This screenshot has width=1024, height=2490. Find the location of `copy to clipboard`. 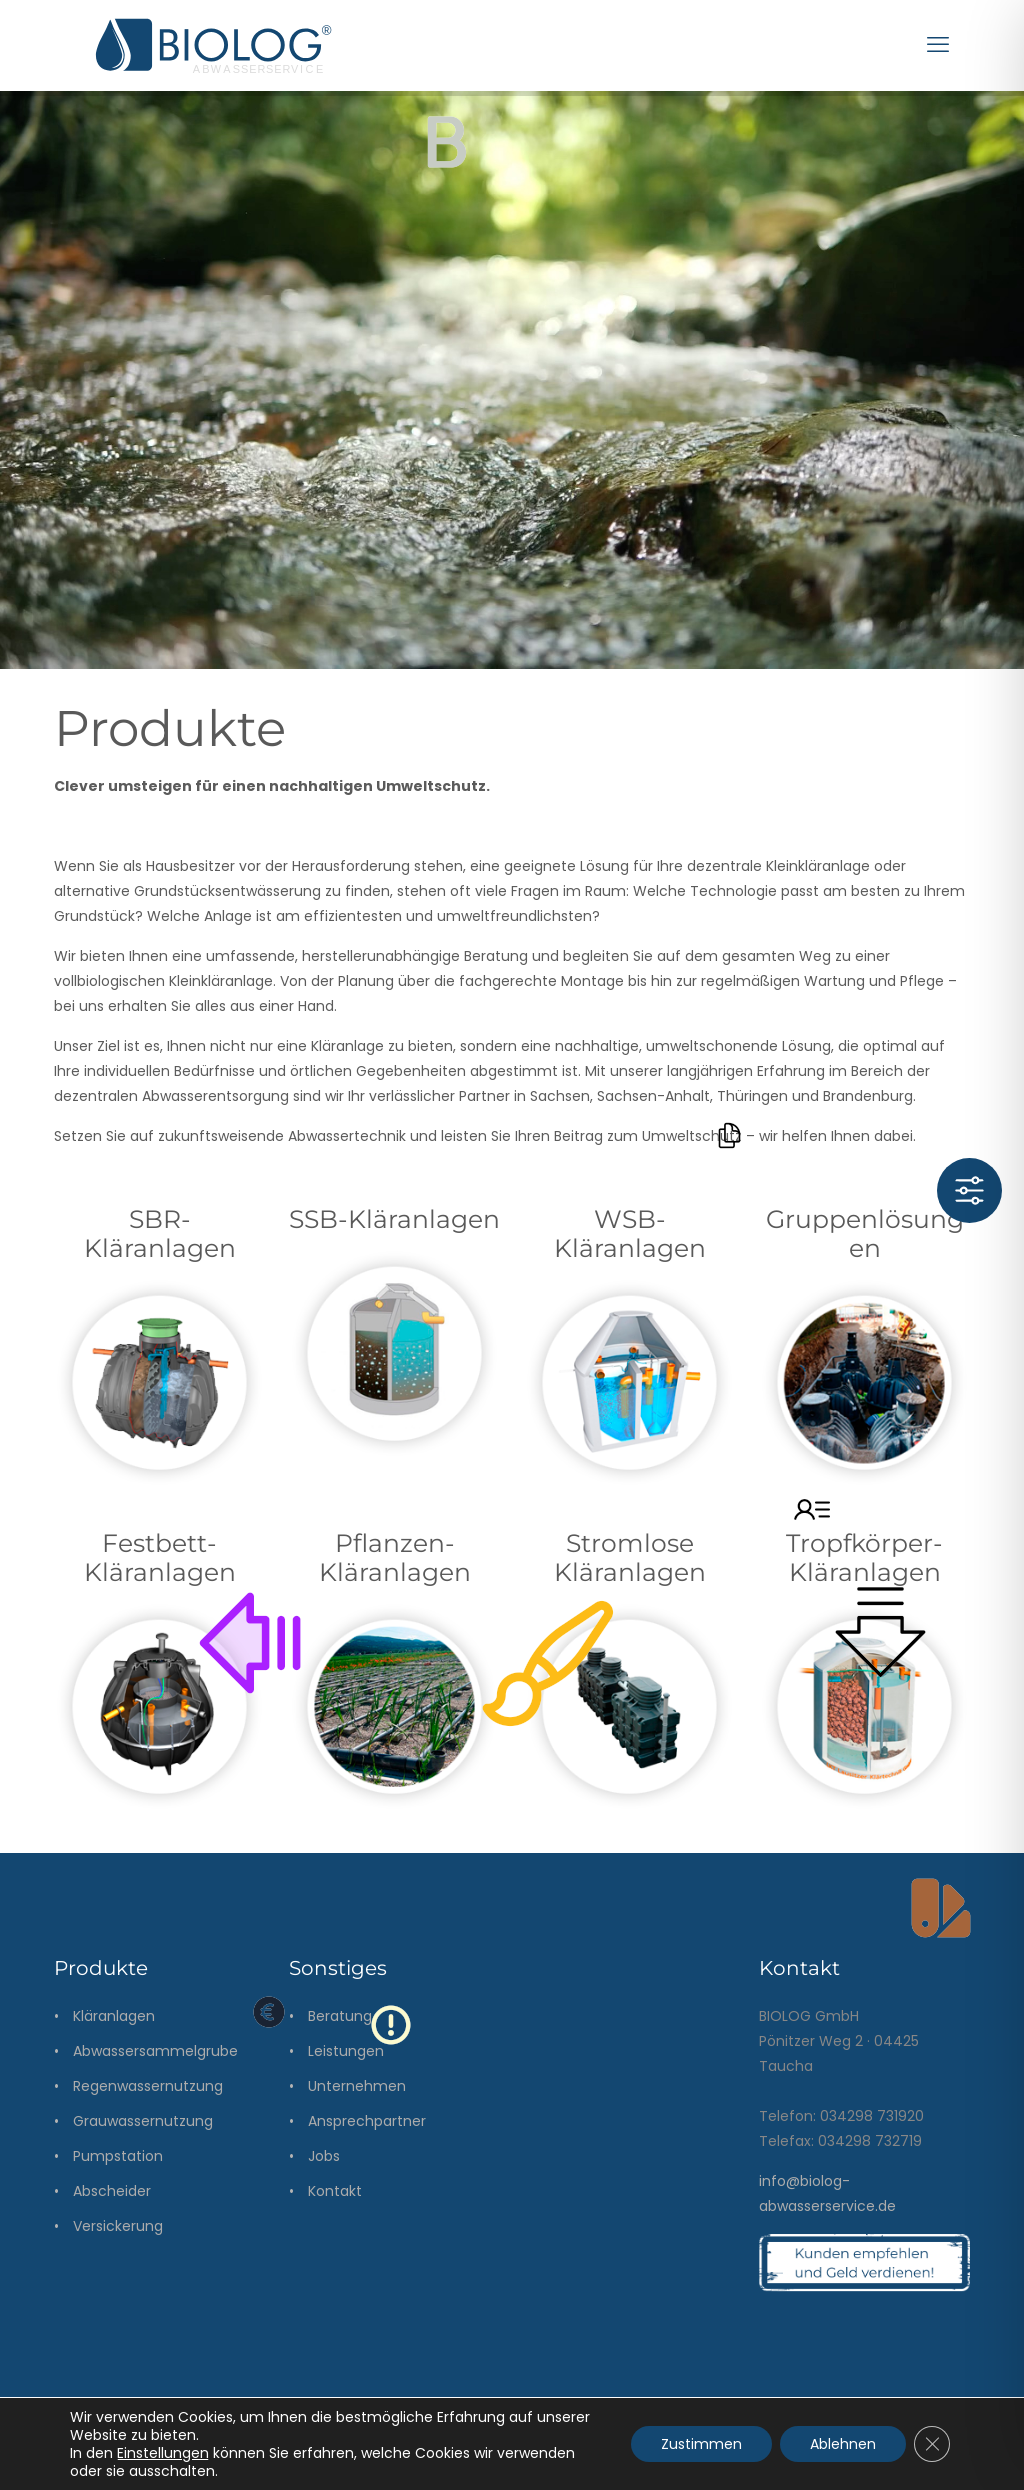

copy to clipboard is located at coordinates (729, 1135).